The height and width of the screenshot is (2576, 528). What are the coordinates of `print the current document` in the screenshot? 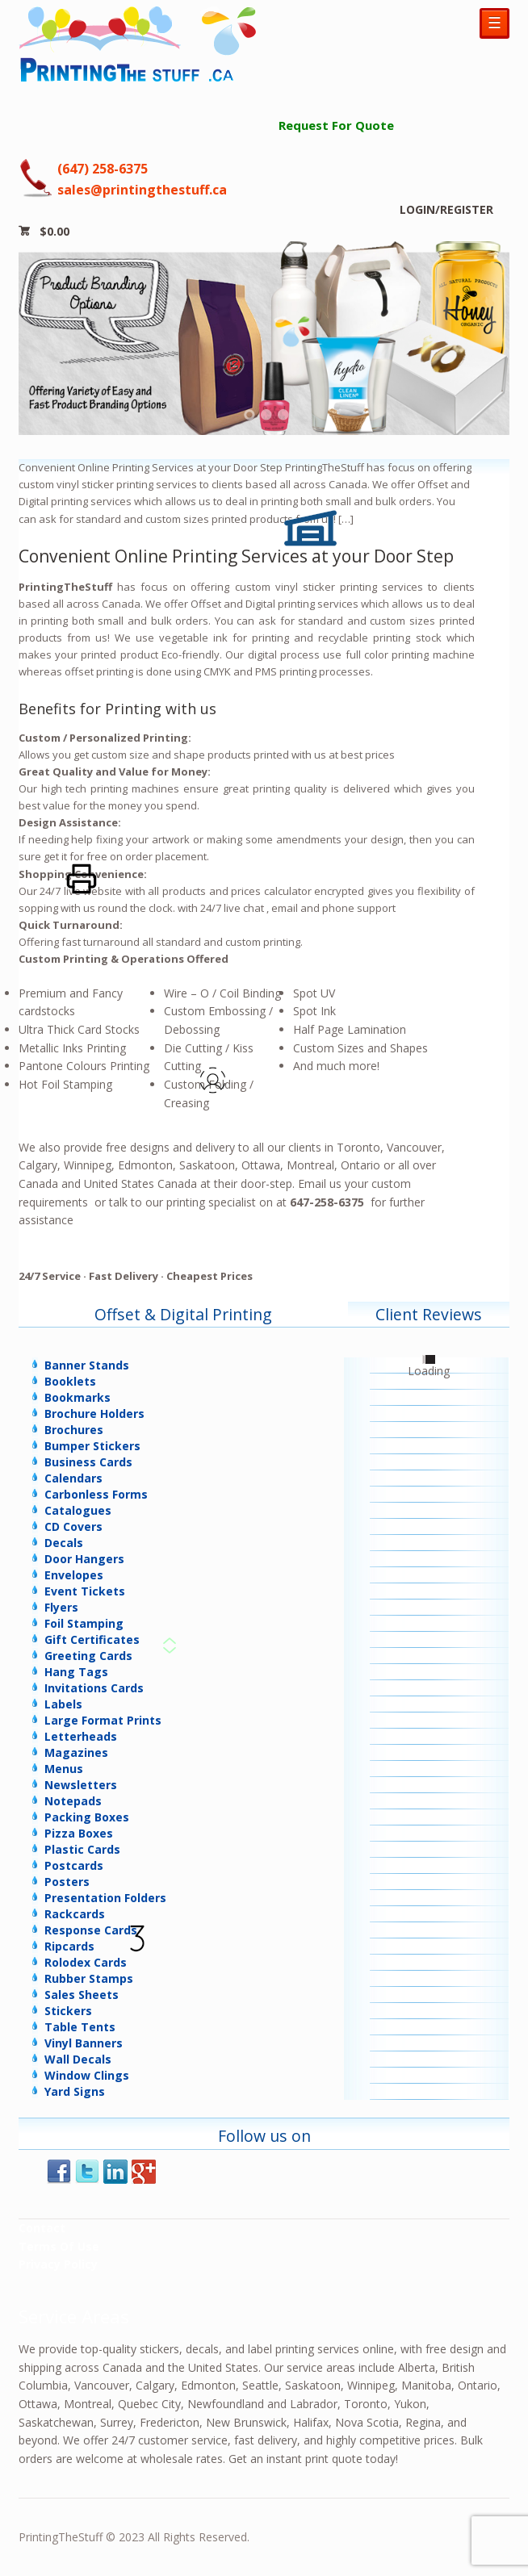 It's located at (82, 879).